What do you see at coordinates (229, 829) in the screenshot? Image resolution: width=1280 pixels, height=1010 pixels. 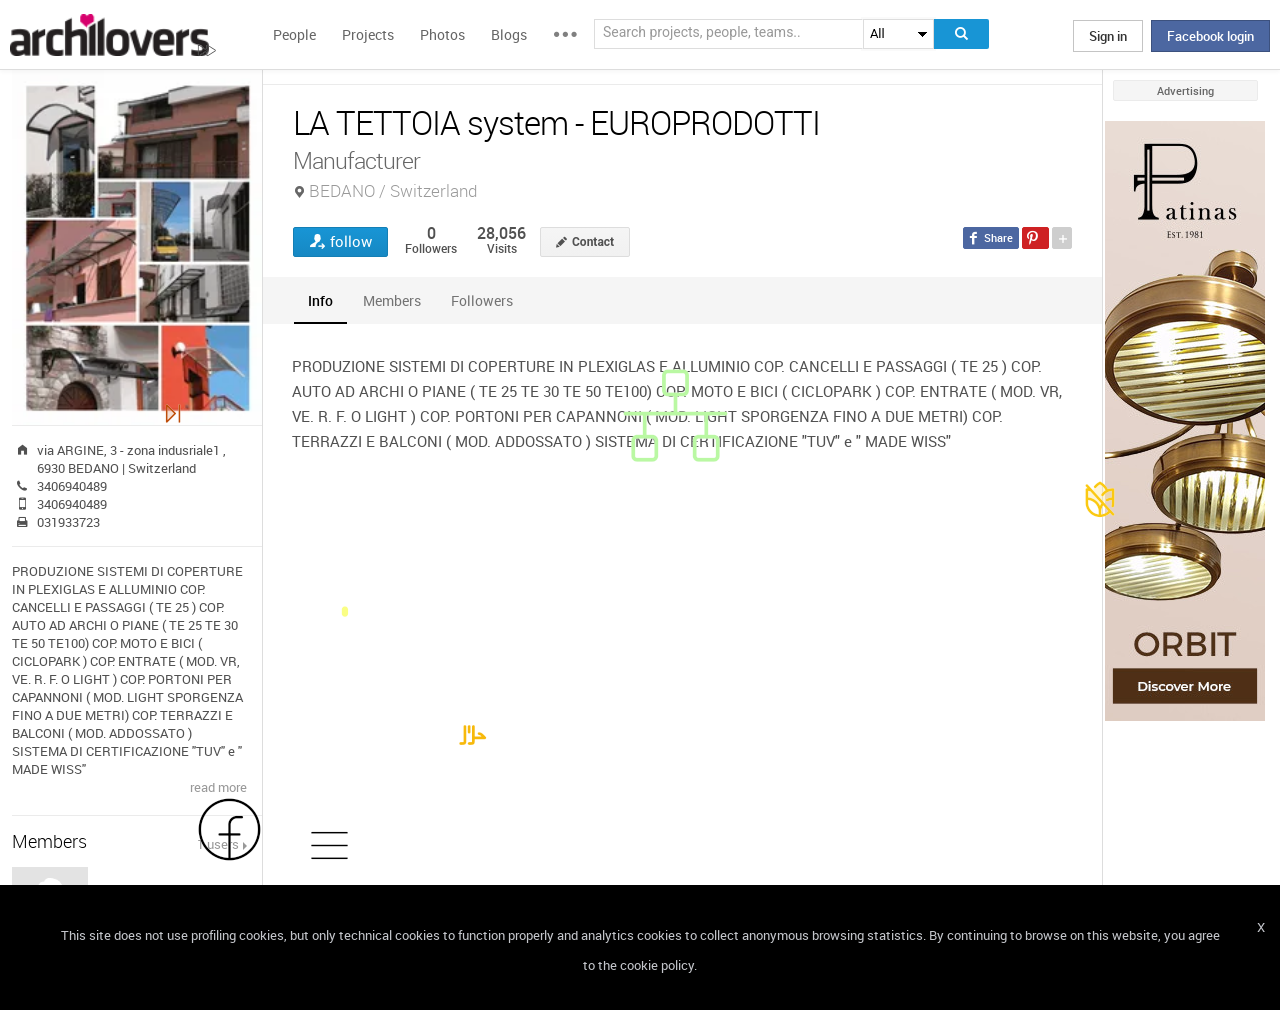 I see `open Facebook app` at bounding box center [229, 829].